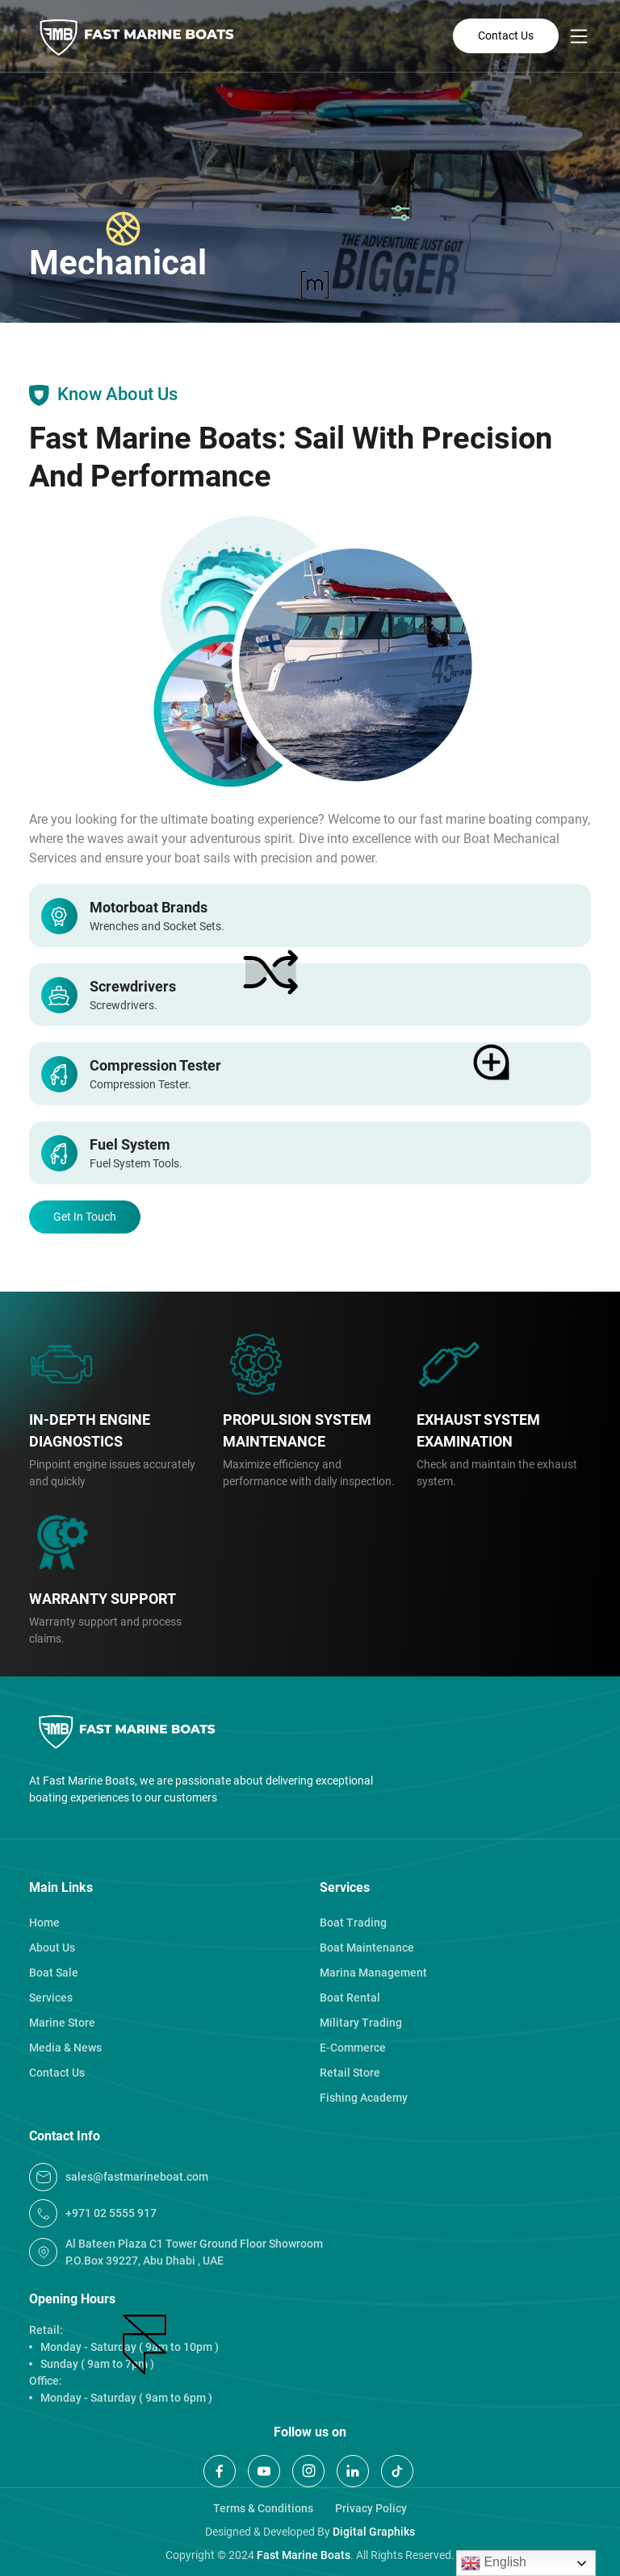 This screenshot has width=620, height=2576. I want to click on open framer app, so click(145, 2341).